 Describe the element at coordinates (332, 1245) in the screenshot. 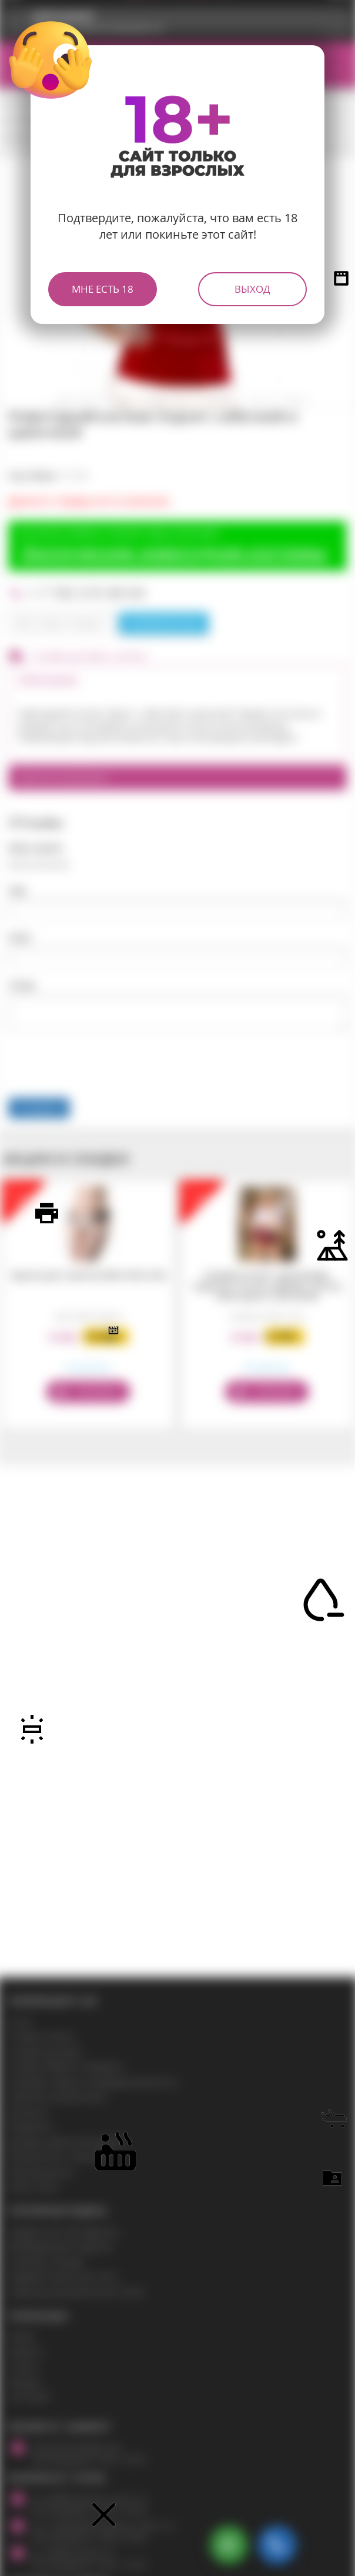

I see `explore camping or outdoor activities` at that location.